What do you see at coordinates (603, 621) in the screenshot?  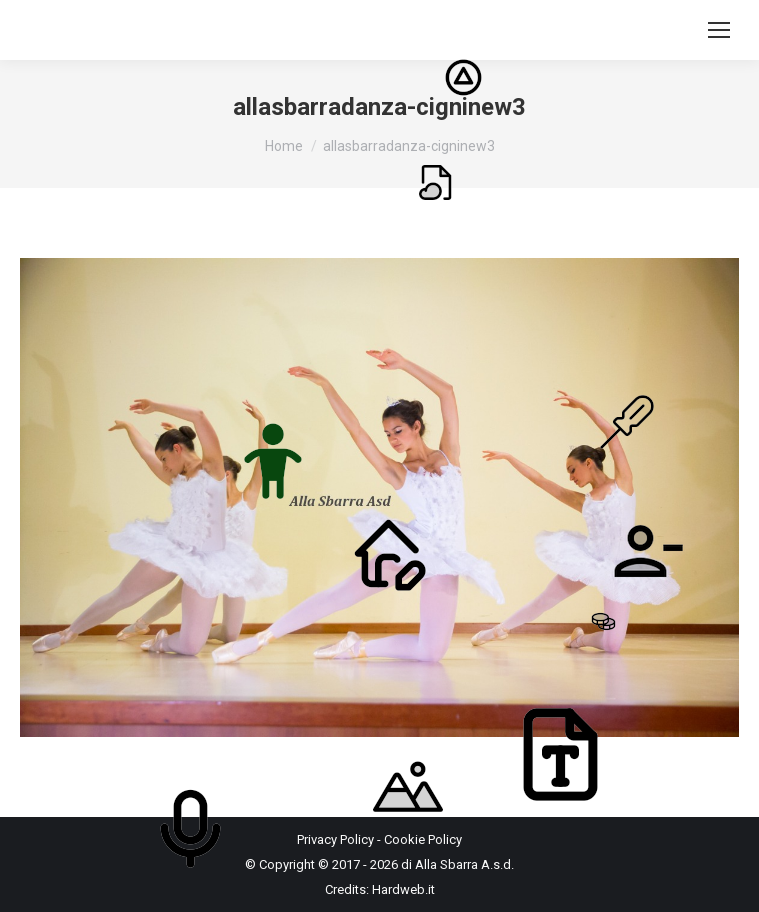 I see `view your coin balance or currency` at bounding box center [603, 621].